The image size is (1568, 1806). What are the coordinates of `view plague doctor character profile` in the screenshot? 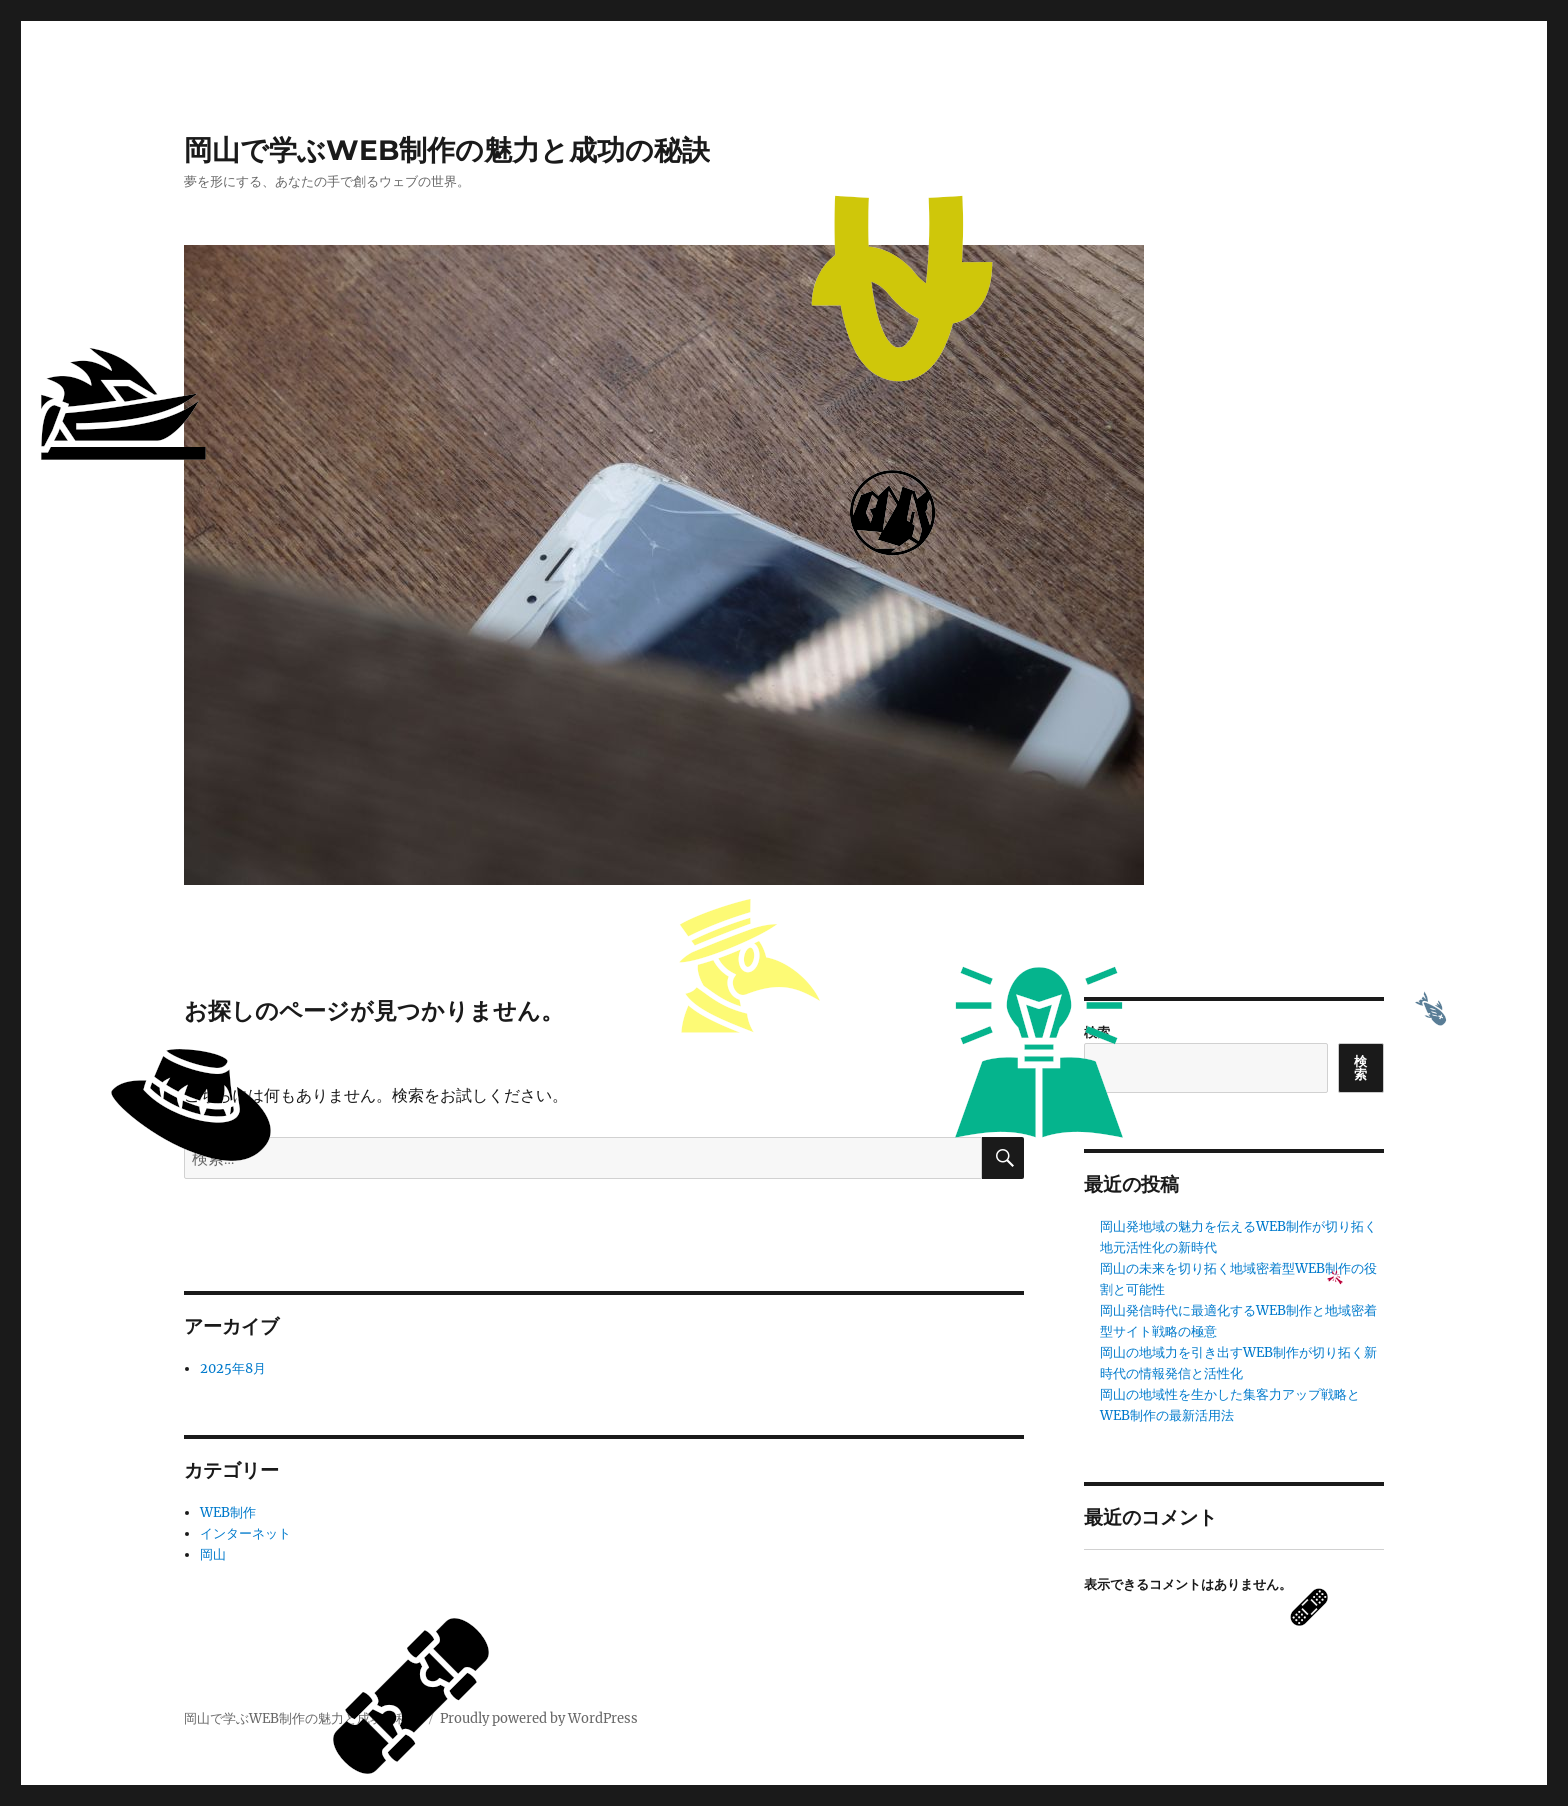 It's located at (749, 964).